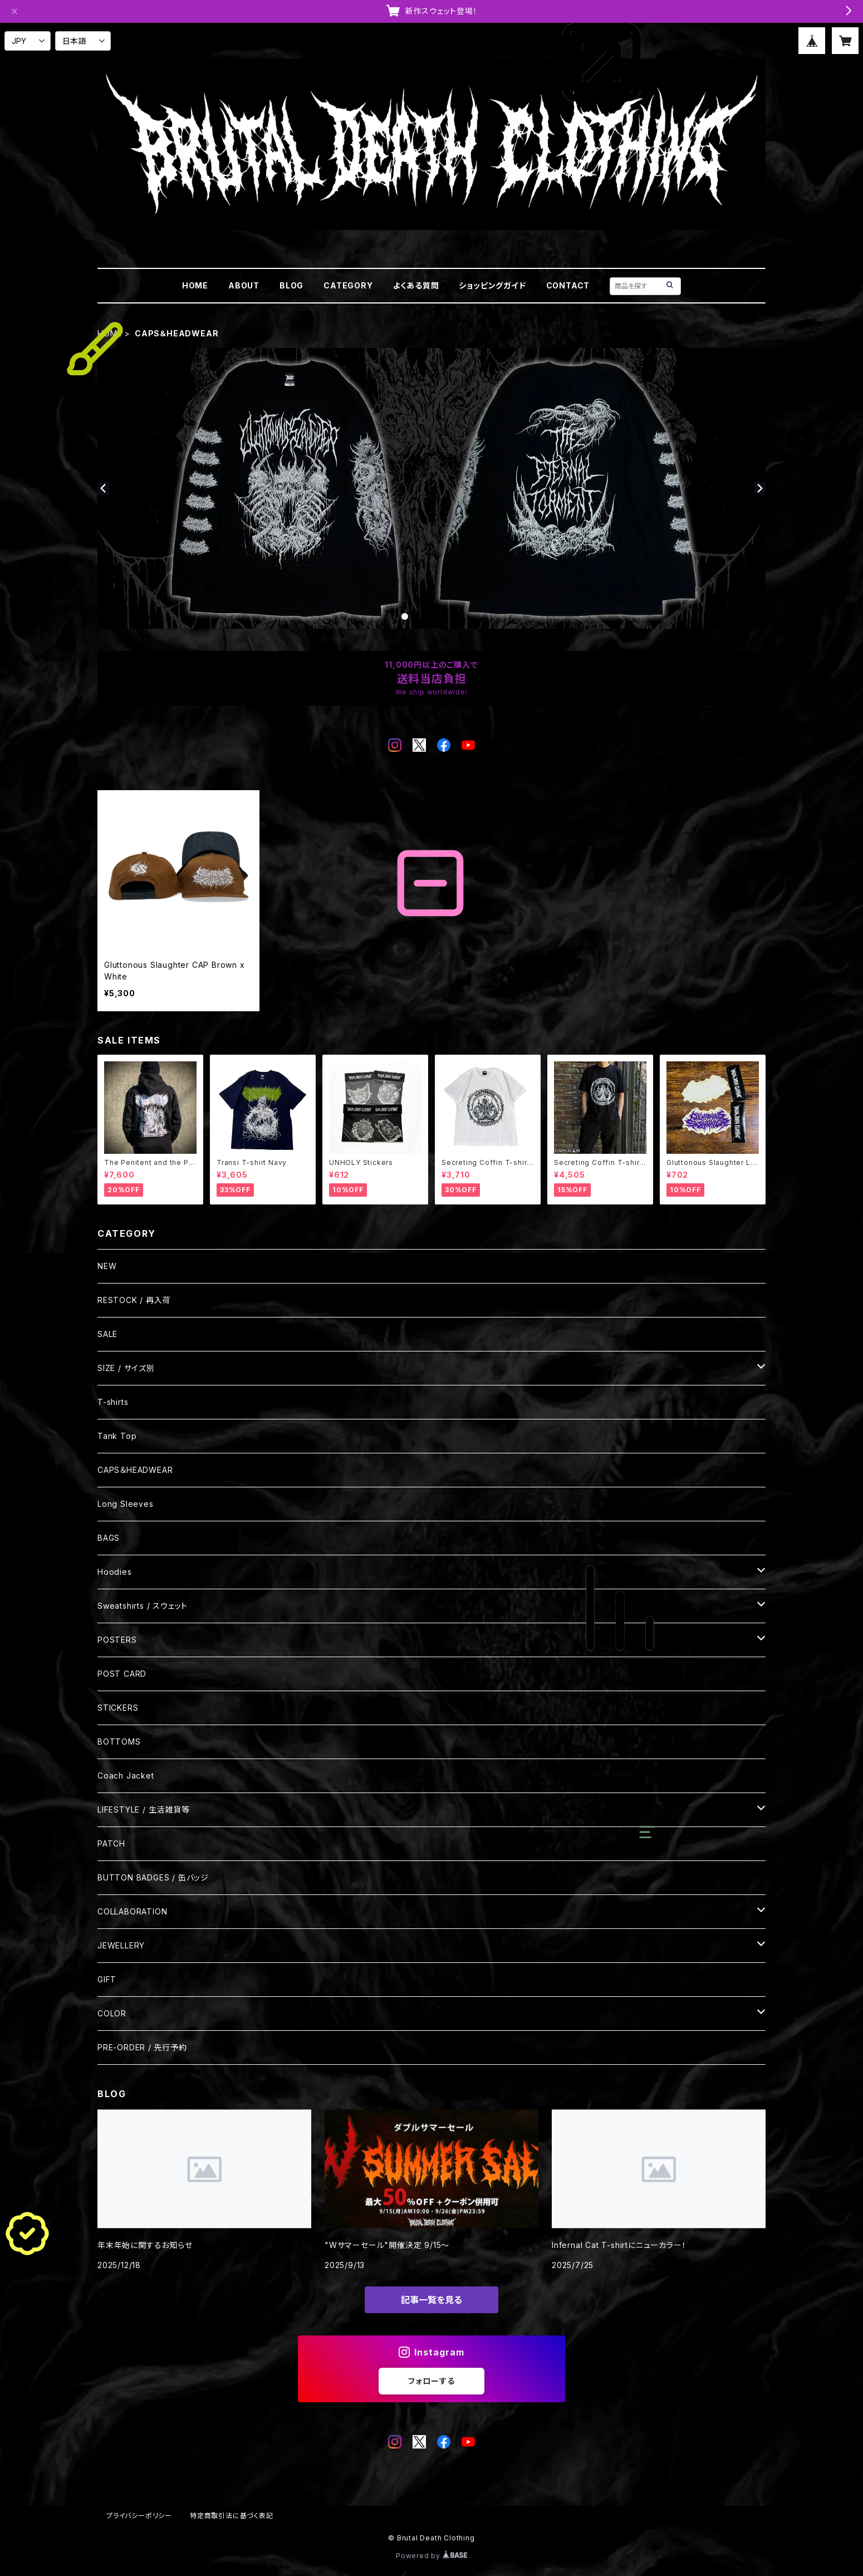  I want to click on indicates a verified account or profile, so click(27, 2234).